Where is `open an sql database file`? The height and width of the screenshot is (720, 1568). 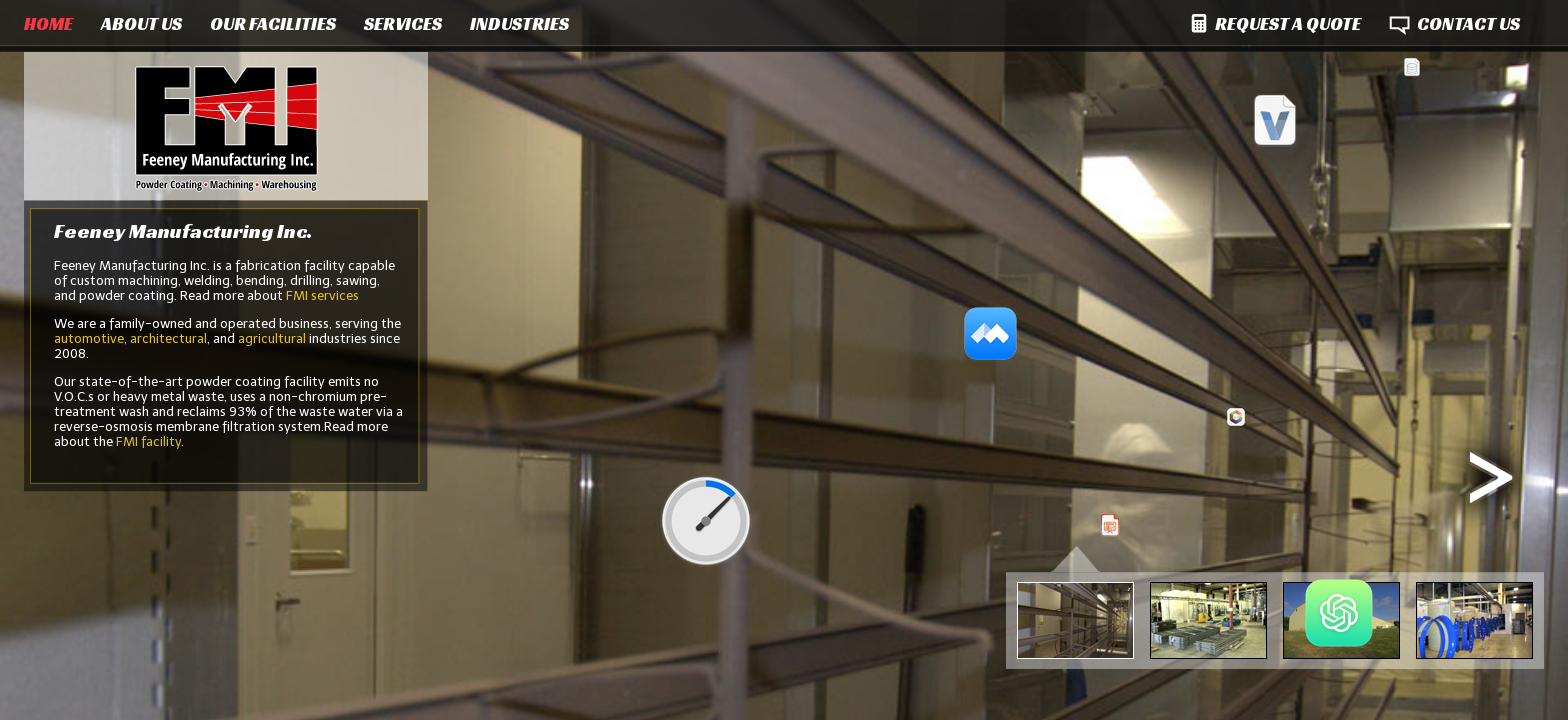
open an sql database file is located at coordinates (1412, 67).